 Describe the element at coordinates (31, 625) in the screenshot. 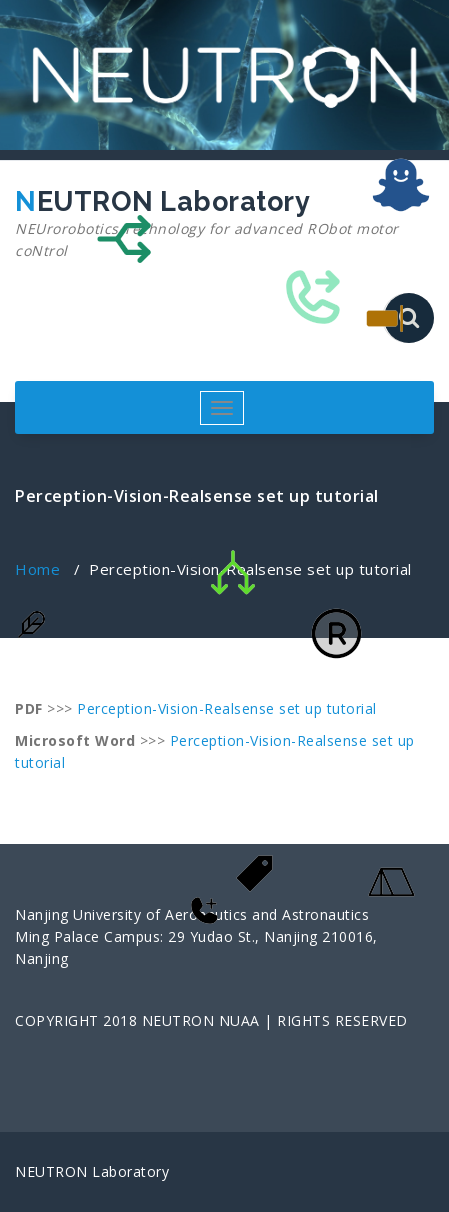

I see `compose a new message or note` at that location.